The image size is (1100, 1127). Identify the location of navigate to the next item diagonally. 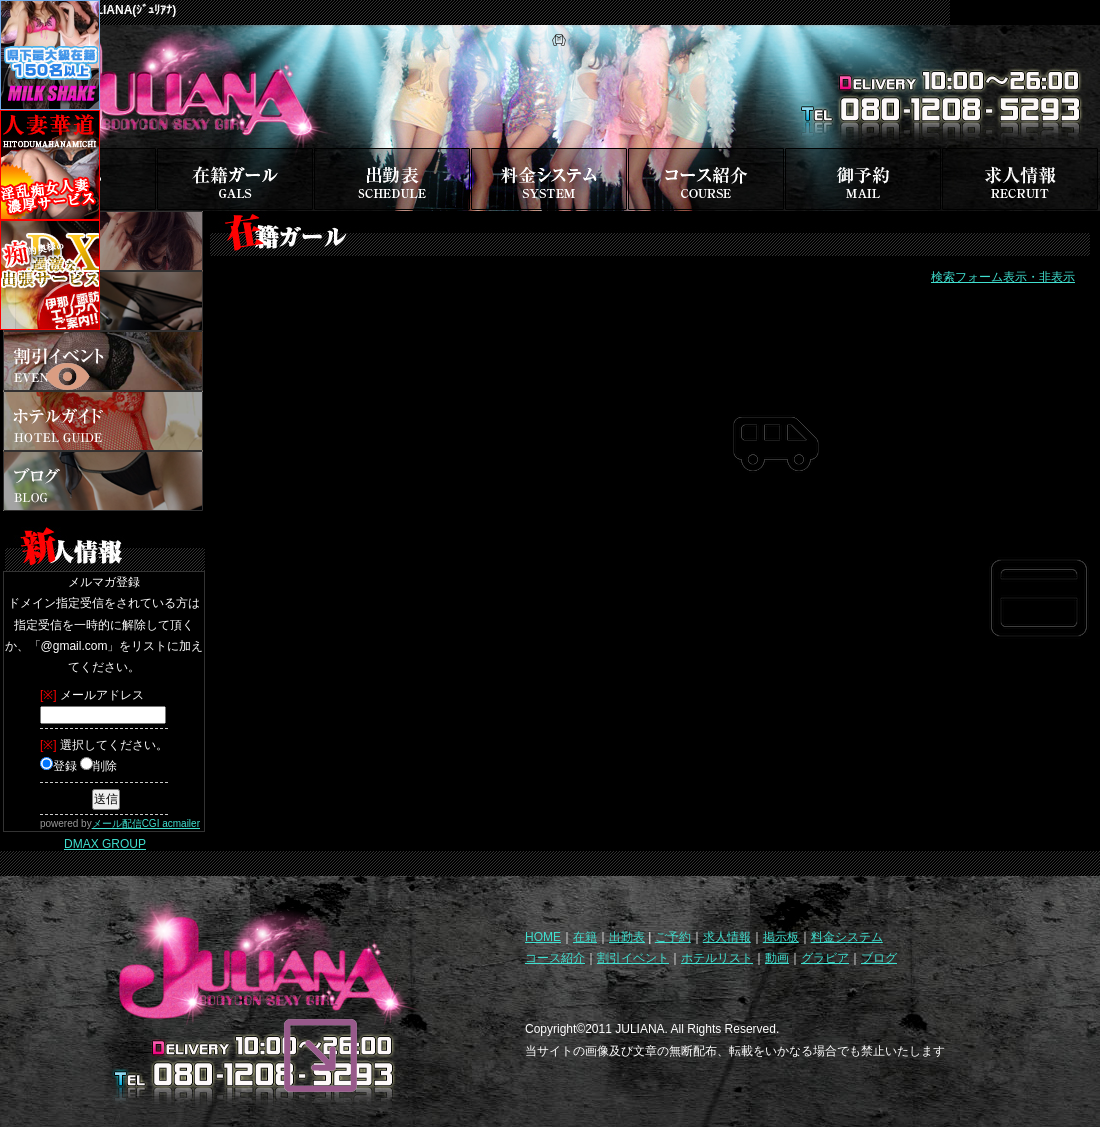
(320, 1055).